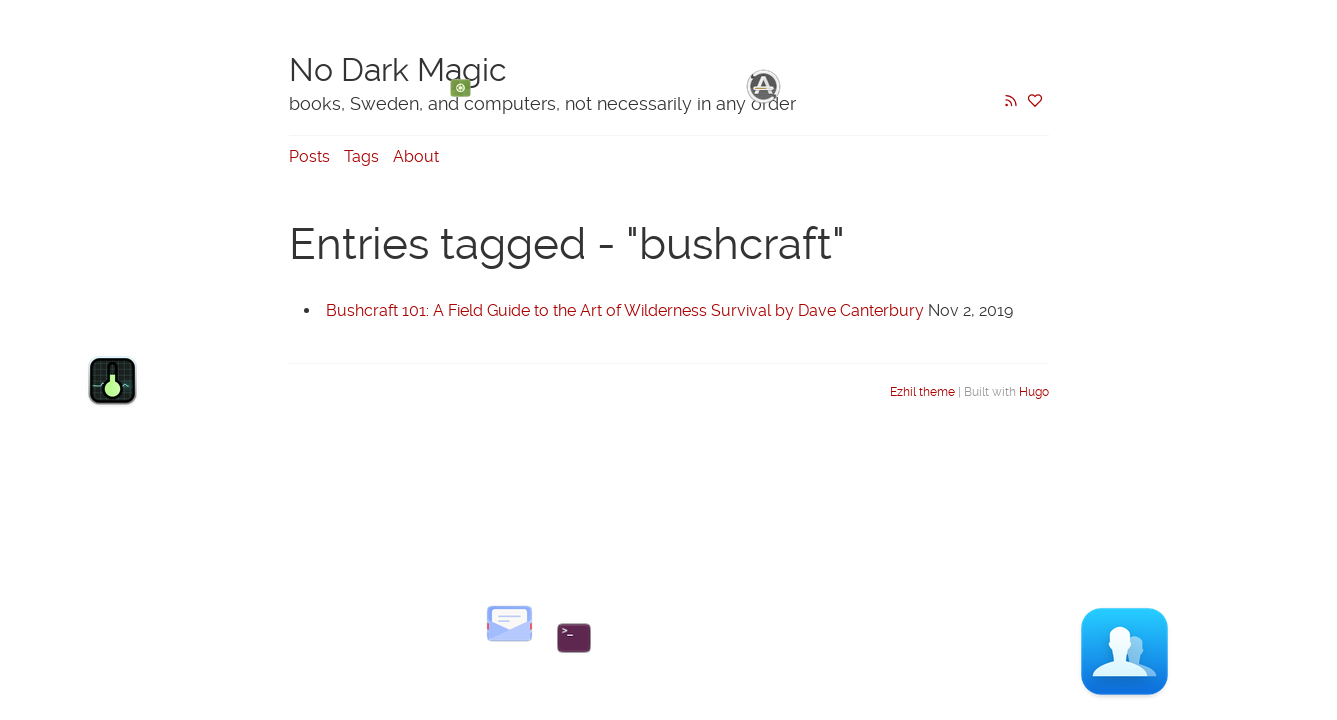 The width and height of the screenshot is (1337, 720). Describe the element at coordinates (460, 87) in the screenshot. I see `access the desktop folder` at that location.